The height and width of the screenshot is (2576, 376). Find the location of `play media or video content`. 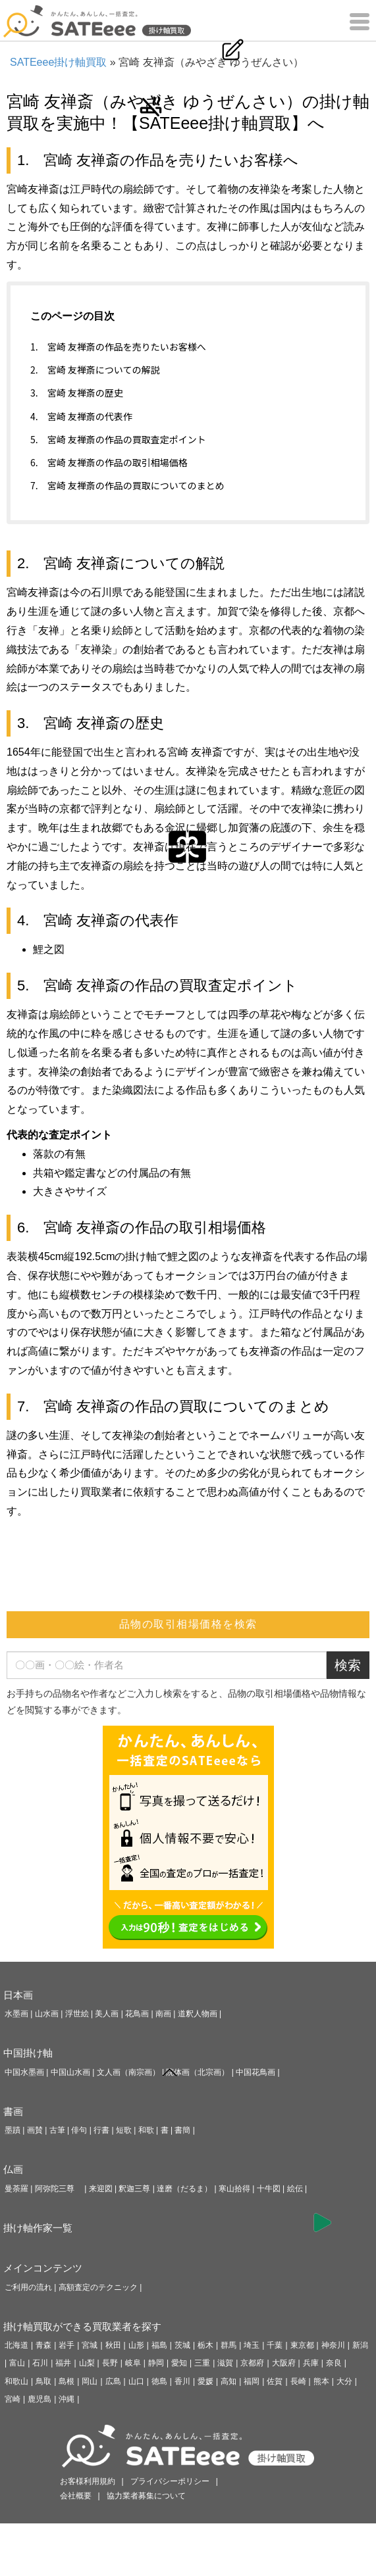

play media or video content is located at coordinates (322, 2222).